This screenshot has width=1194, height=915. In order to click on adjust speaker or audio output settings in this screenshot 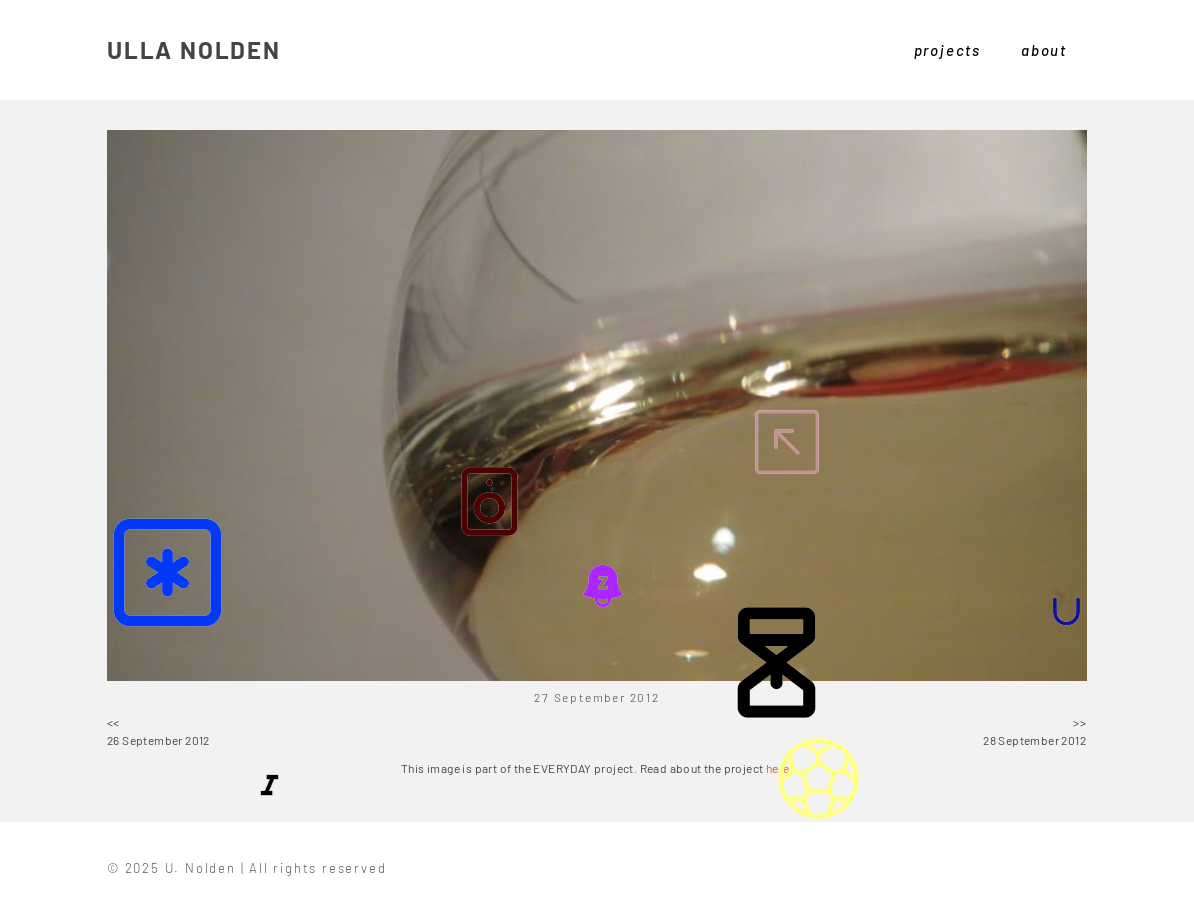, I will do `click(489, 501)`.